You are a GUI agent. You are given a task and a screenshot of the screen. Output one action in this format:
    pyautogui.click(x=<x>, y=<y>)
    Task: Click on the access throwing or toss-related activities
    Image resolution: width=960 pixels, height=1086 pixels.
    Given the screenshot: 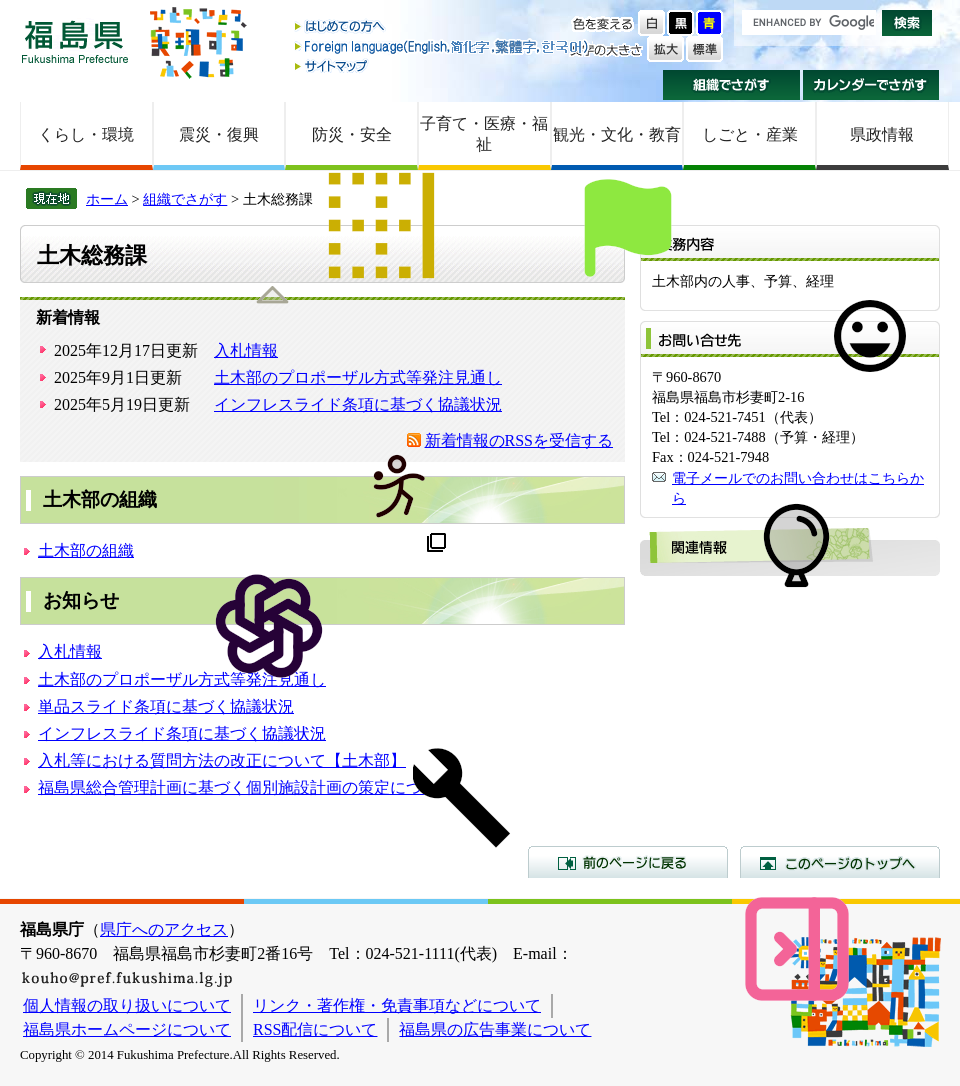 What is the action you would take?
    pyautogui.click(x=397, y=485)
    